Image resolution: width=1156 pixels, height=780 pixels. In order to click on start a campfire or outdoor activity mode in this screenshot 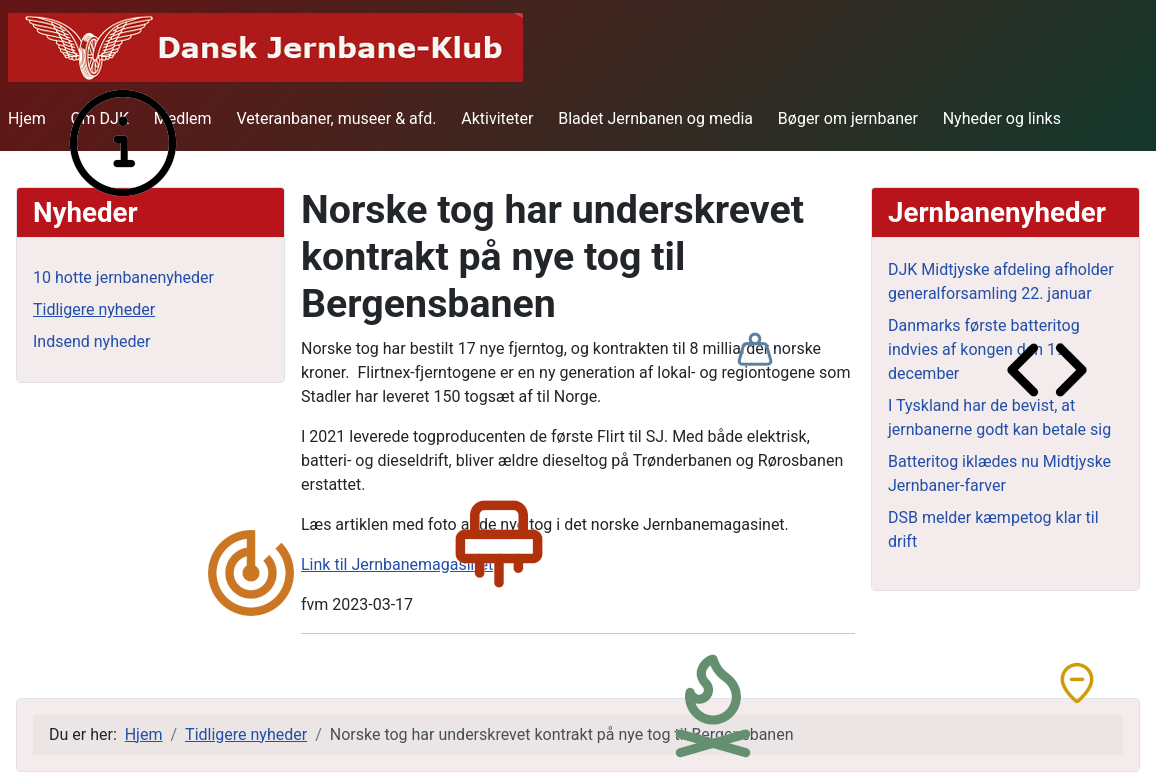, I will do `click(713, 706)`.